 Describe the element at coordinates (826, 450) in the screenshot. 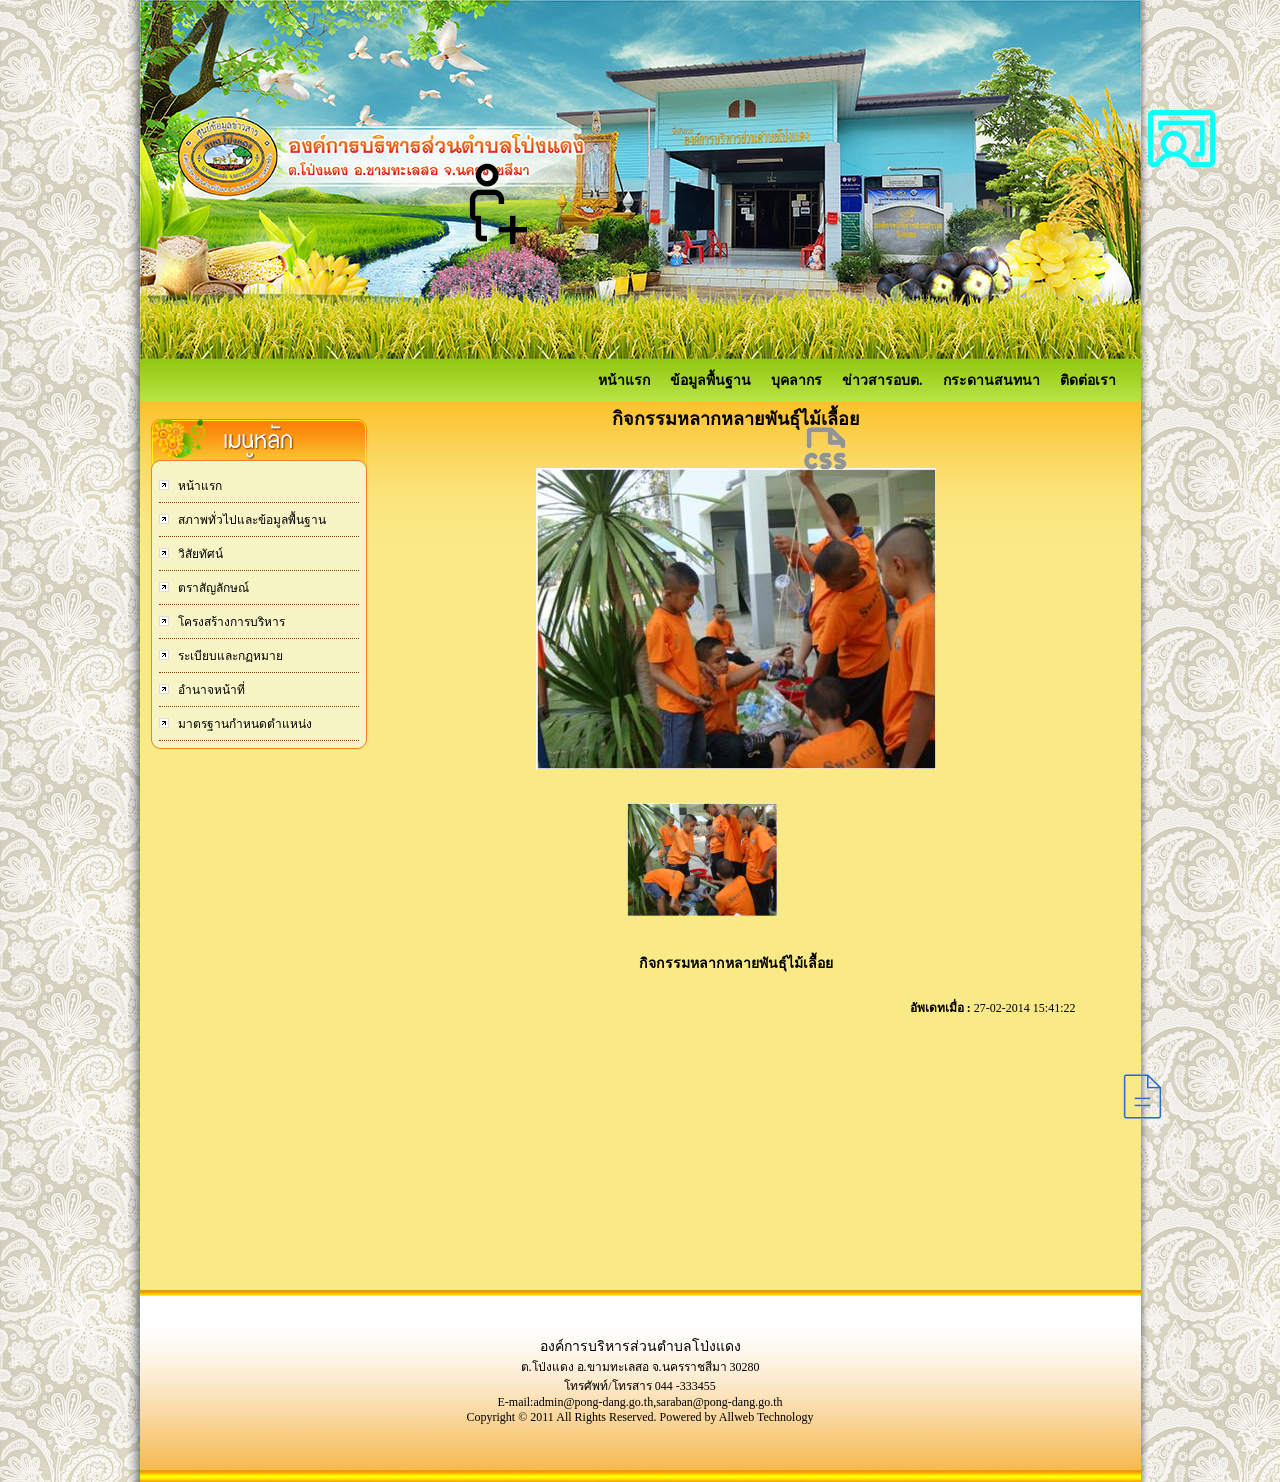

I see `open a CSS stylesheet file` at that location.